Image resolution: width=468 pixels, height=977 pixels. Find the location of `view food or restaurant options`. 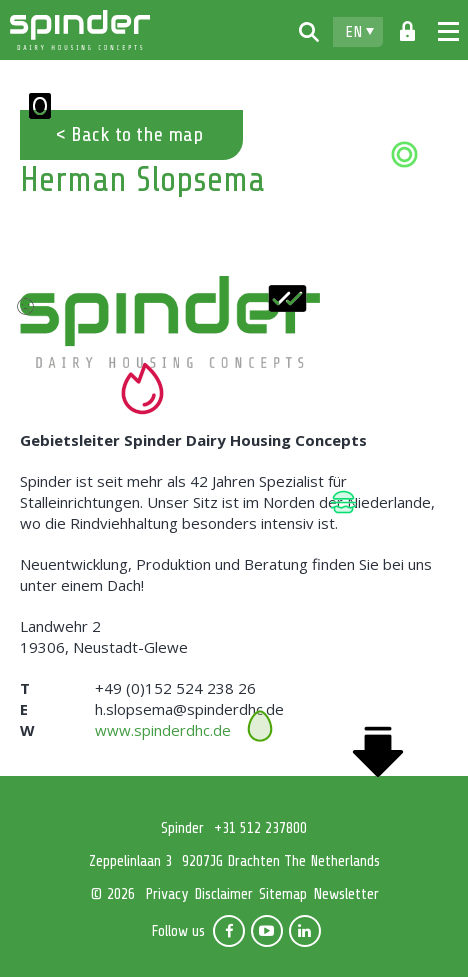

view food or restaurant options is located at coordinates (343, 502).